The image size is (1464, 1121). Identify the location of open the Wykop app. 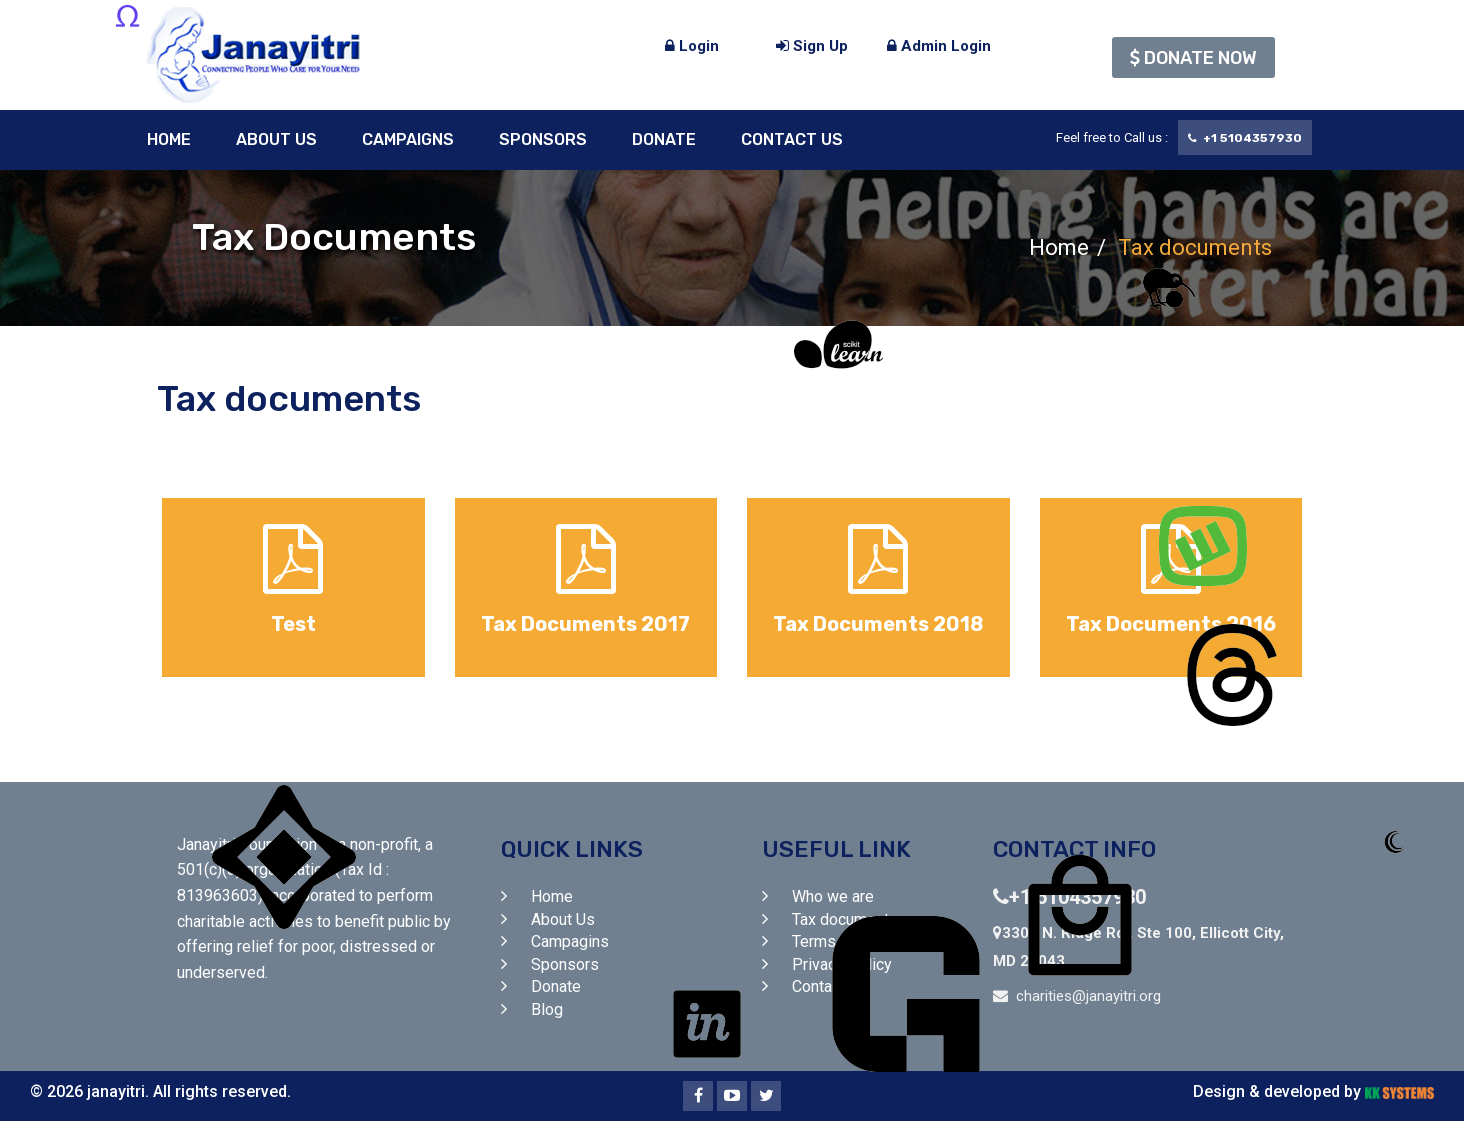
(1203, 546).